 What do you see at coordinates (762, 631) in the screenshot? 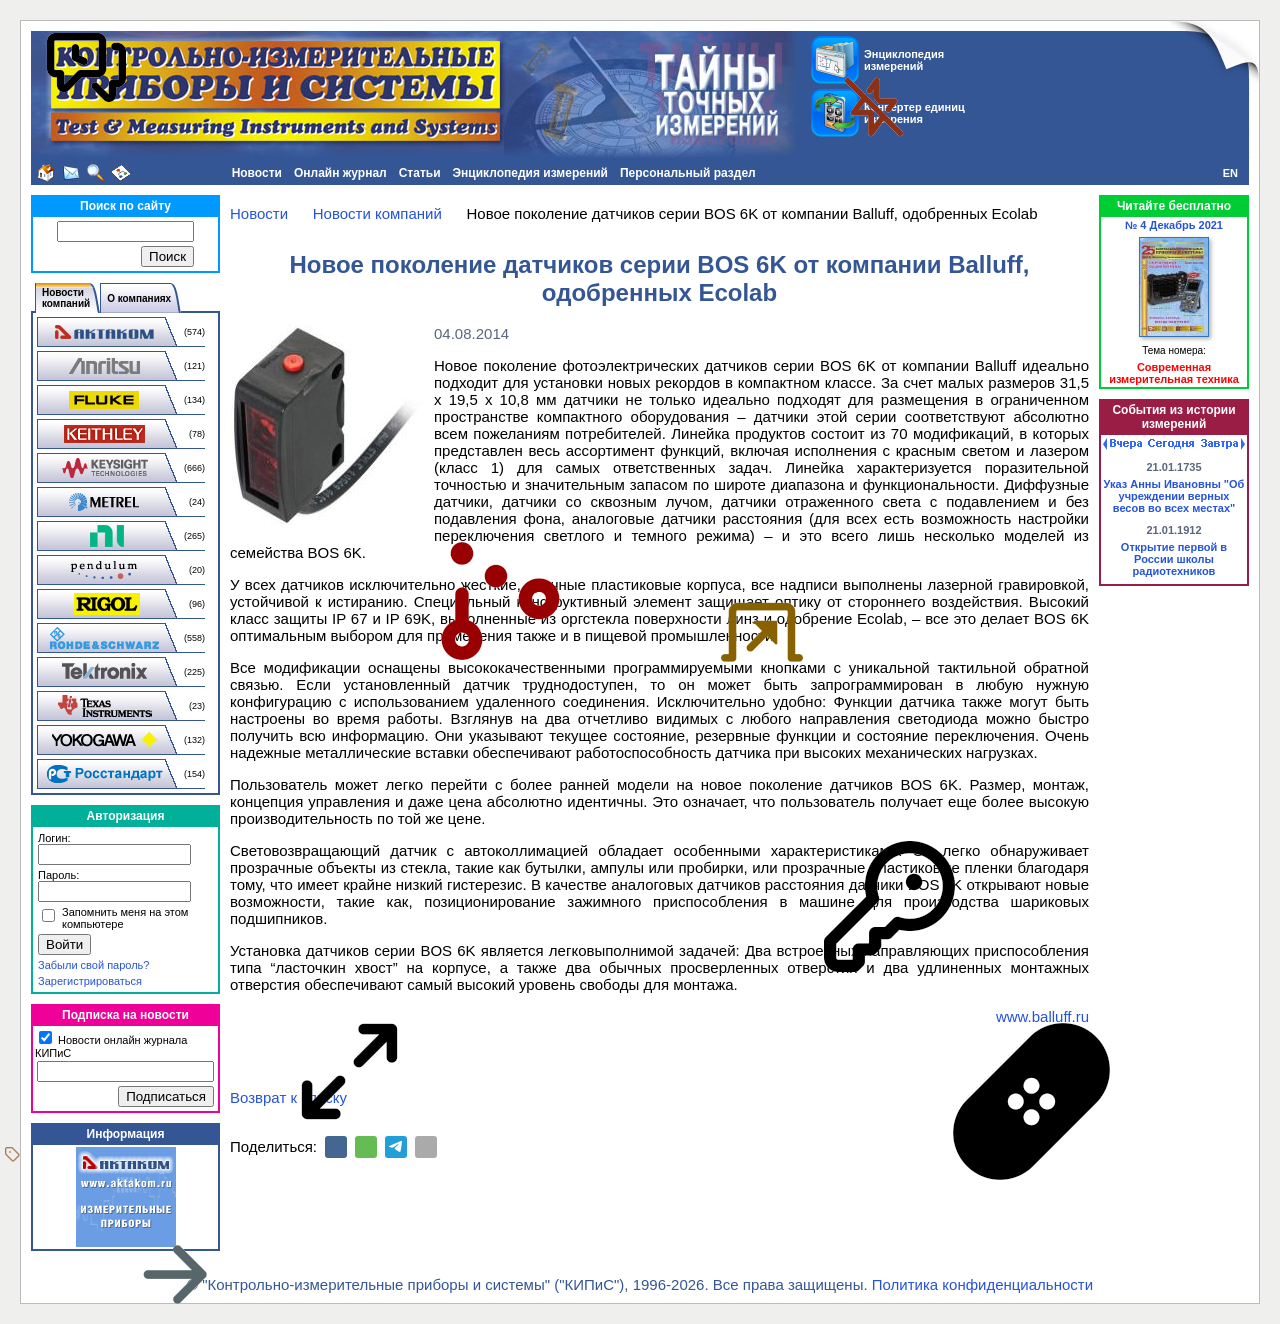
I see `open link in a new tab or window` at bounding box center [762, 631].